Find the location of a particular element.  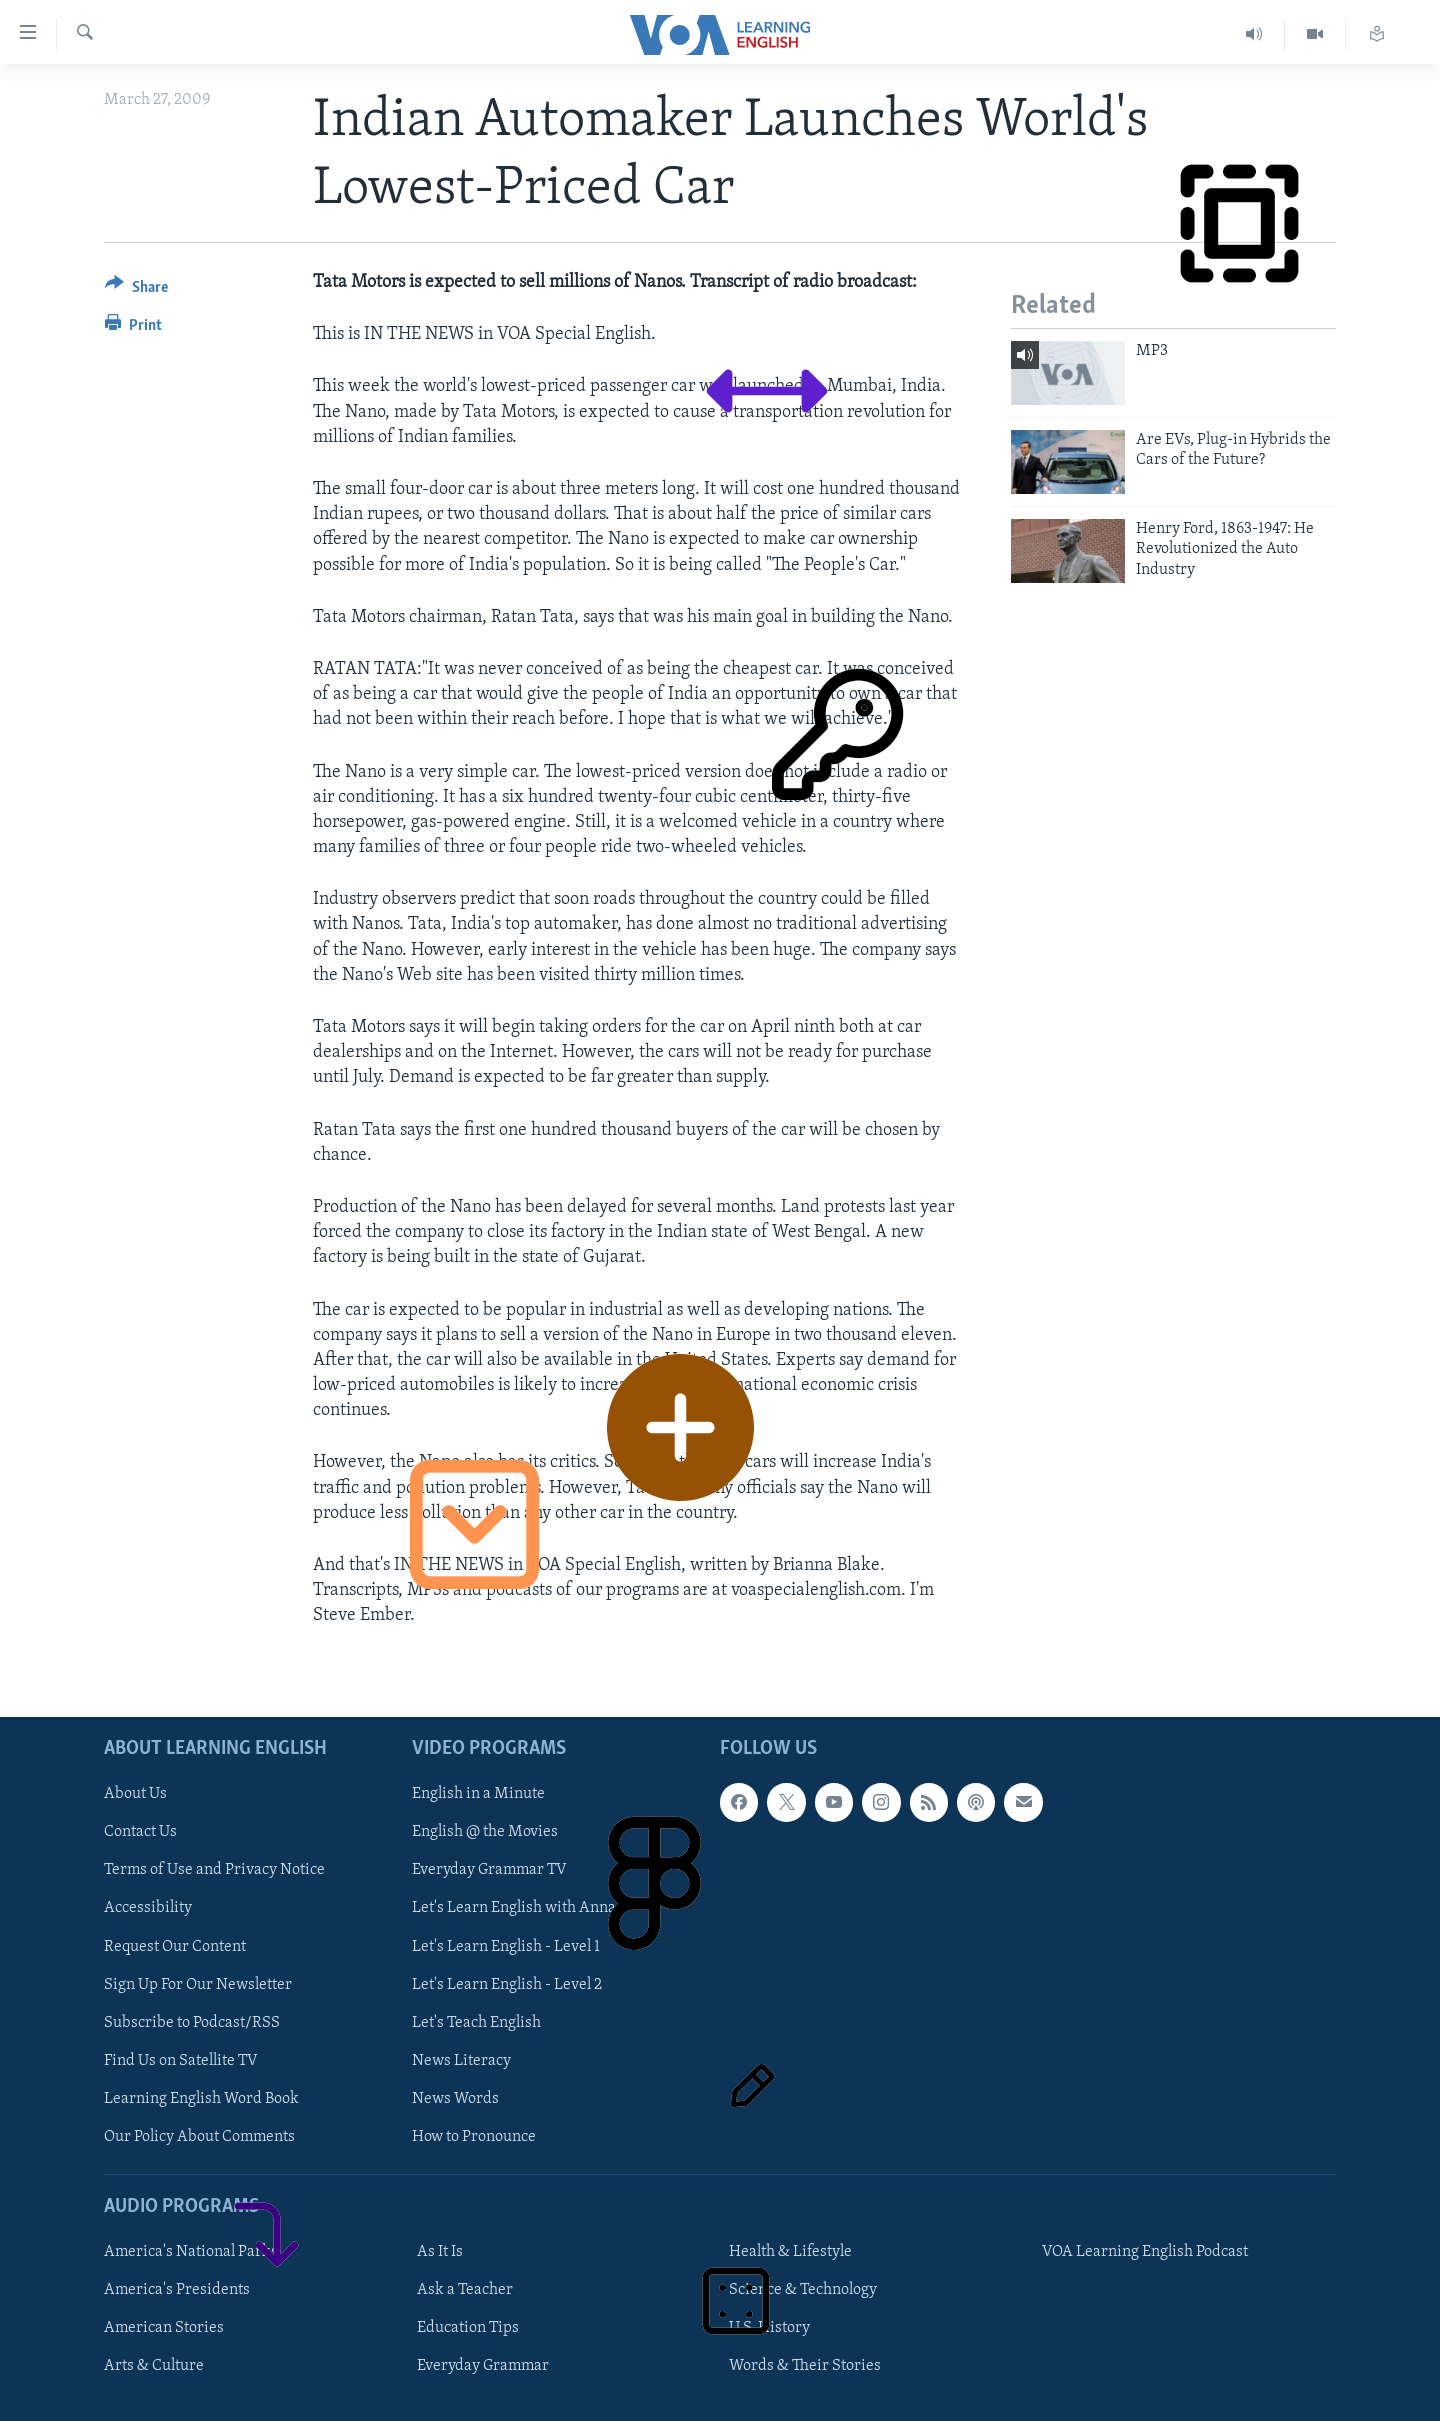

add a new item is located at coordinates (680, 1427).